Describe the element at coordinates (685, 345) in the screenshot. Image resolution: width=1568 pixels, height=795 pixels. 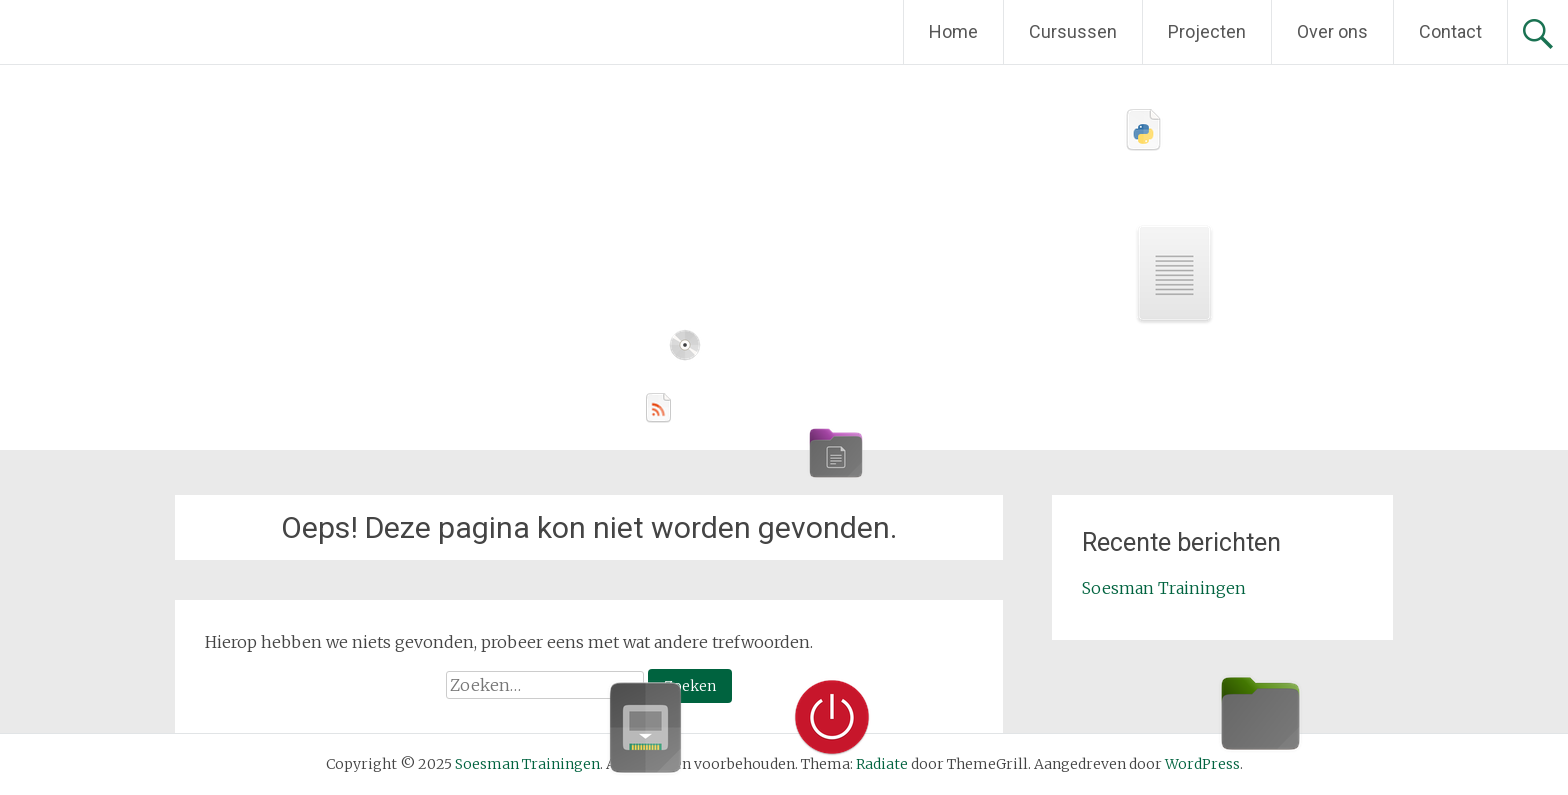
I see `indicates a CD, DVD, or optical disc drive` at that location.